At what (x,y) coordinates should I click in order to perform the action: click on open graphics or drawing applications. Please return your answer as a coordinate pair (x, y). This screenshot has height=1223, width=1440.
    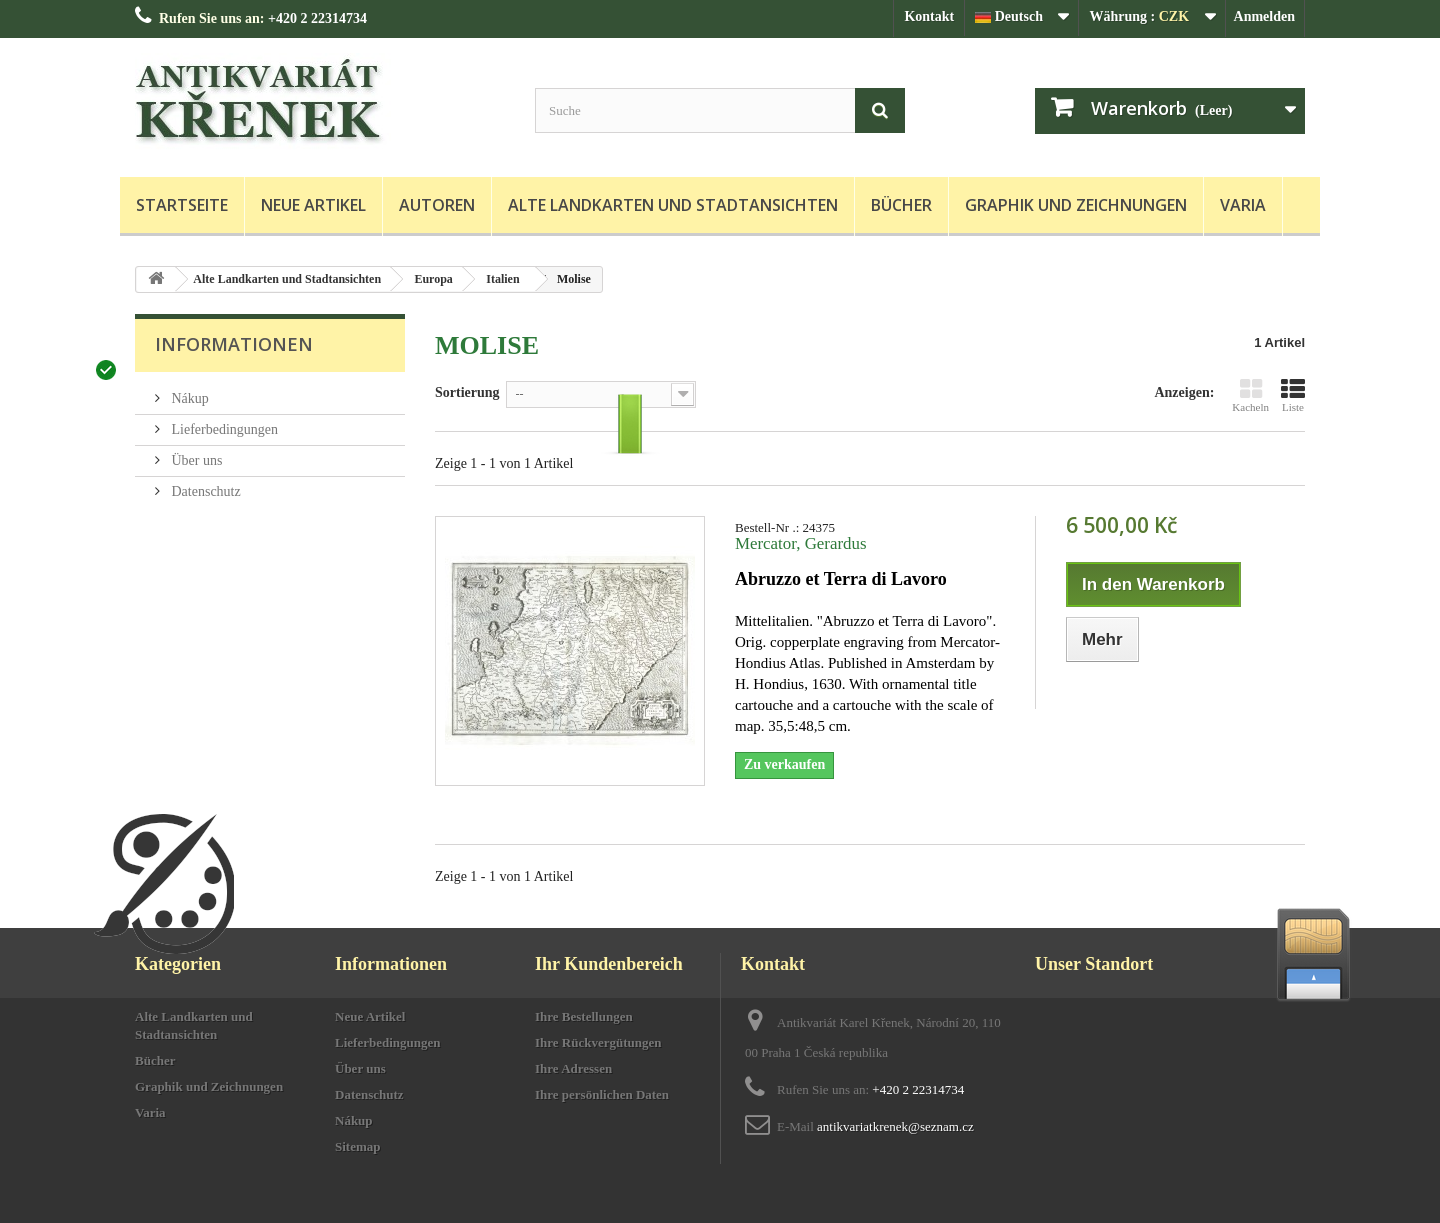
    Looking at the image, I should click on (164, 884).